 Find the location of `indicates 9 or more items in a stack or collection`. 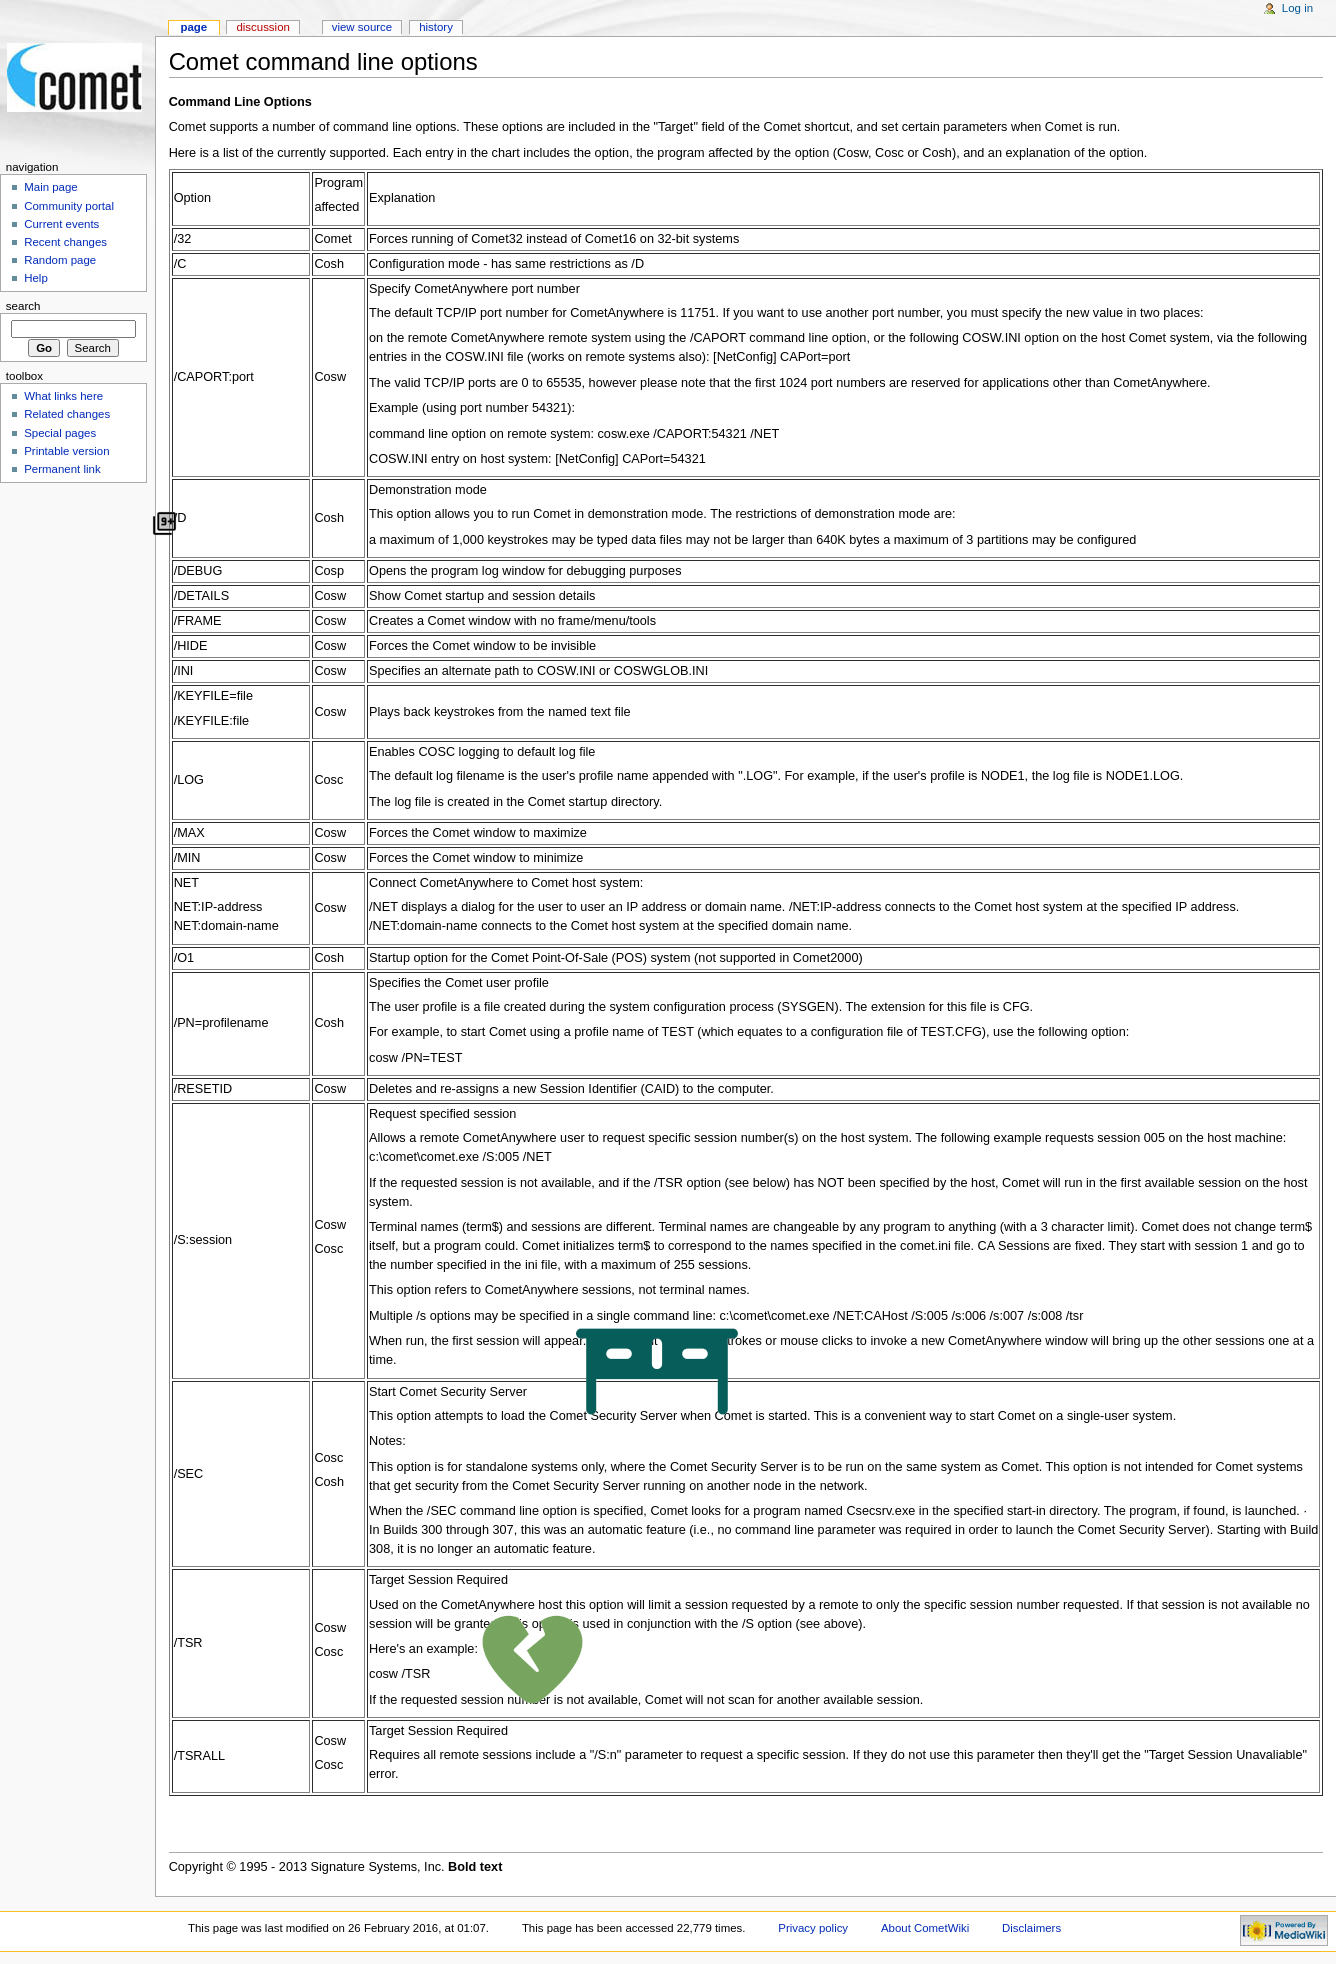

indicates 9 or more items in a stack or collection is located at coordinates (164, 523).